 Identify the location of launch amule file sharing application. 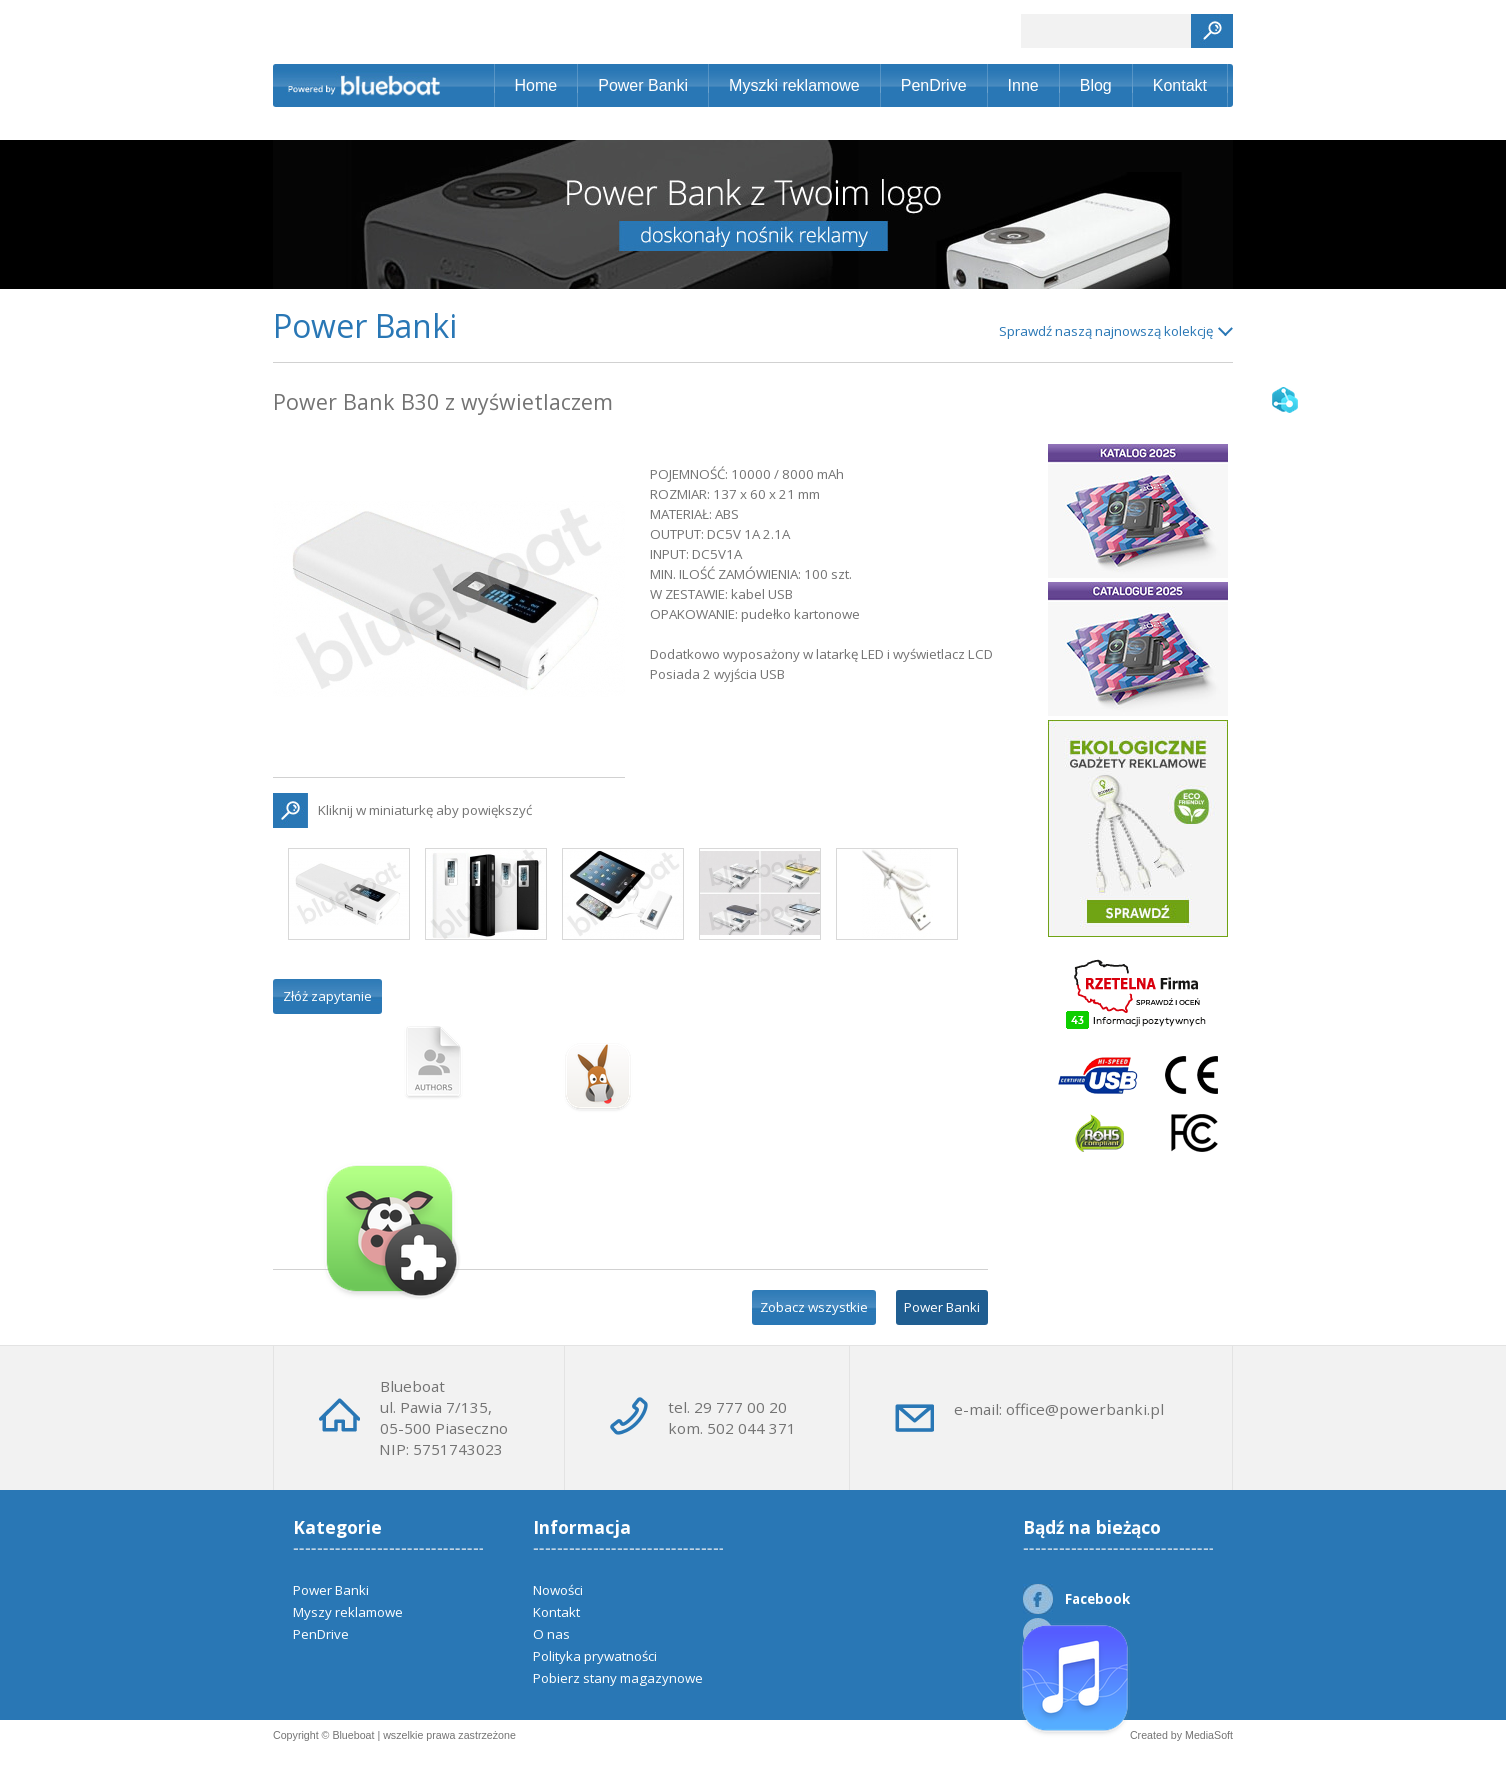
(598, 1076).